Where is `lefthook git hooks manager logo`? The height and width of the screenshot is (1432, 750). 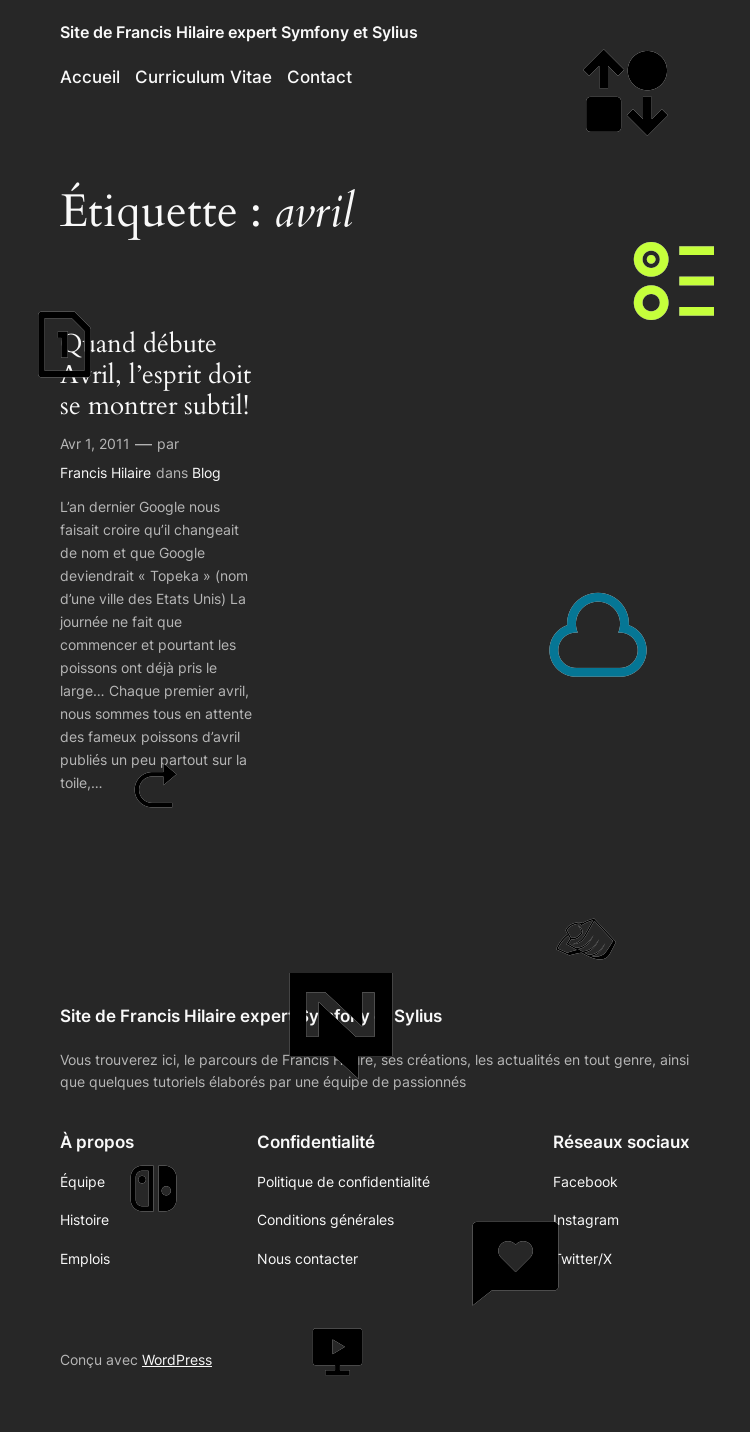
lefthook git hooks manager logo is located at coordinates (586, 939).